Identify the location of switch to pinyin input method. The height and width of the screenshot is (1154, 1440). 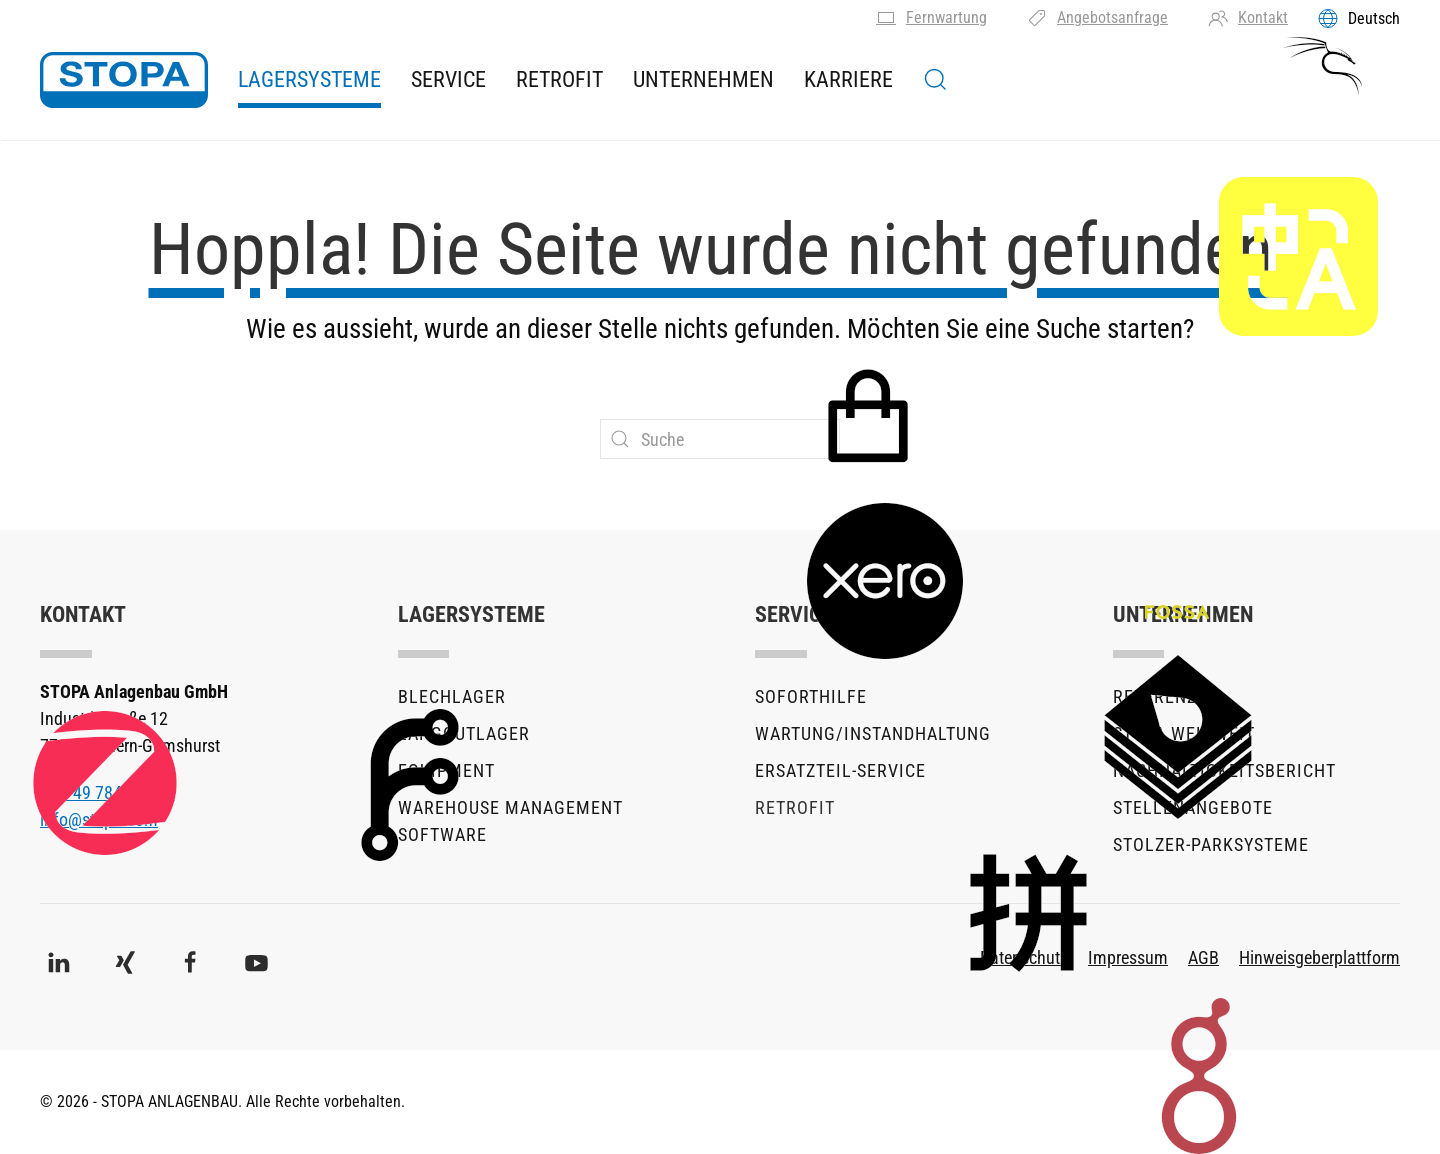
(1028, 912).